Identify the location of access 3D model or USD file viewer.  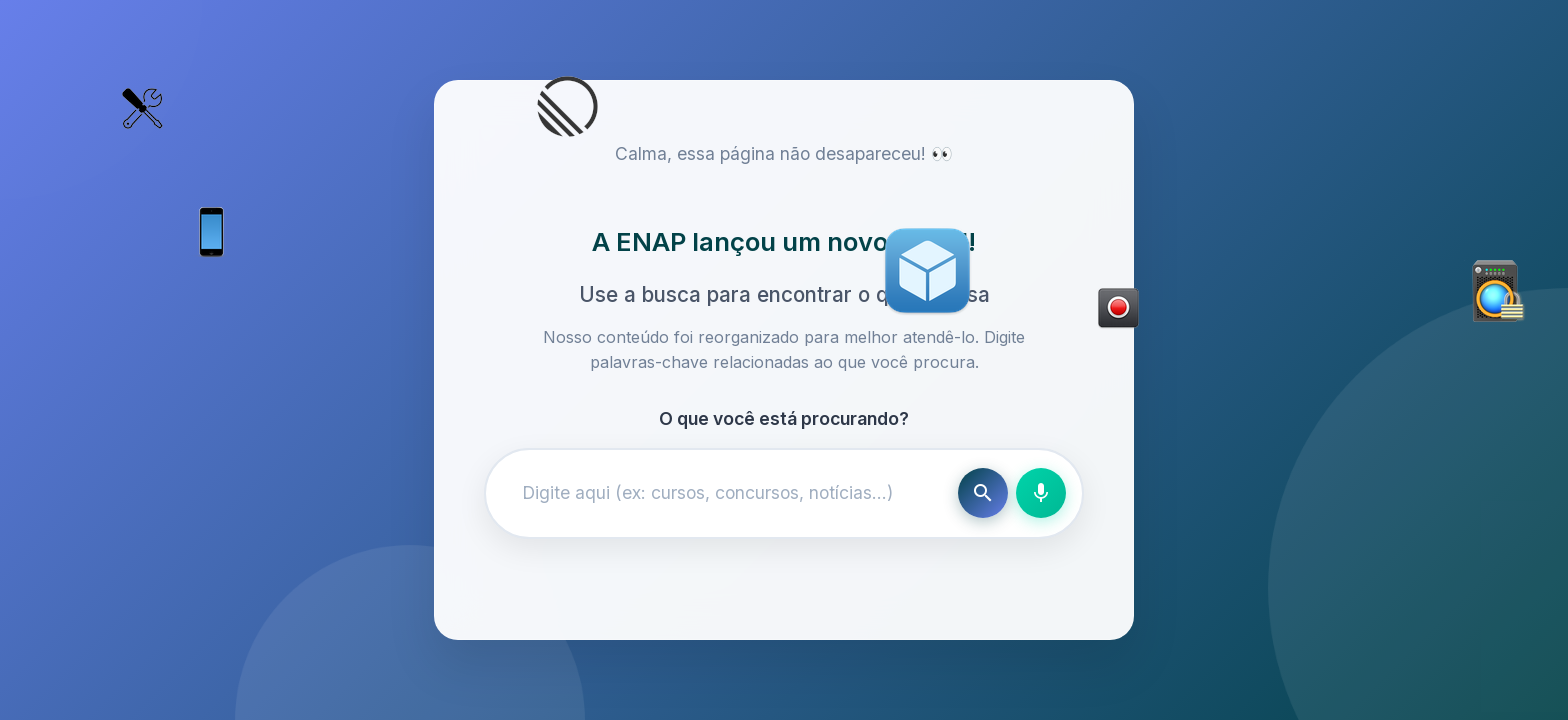
(927, 270).